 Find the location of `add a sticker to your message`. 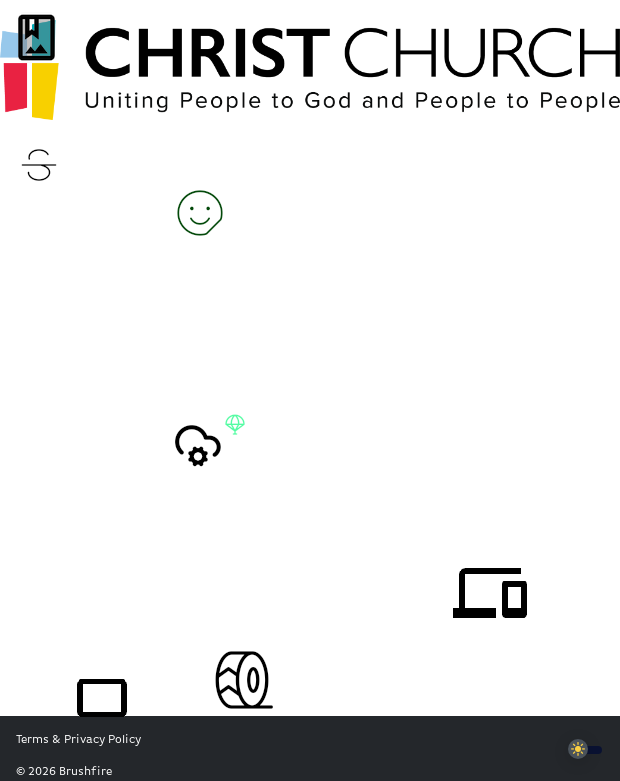

add a sticker to your message is located at coordinates (200, 213).